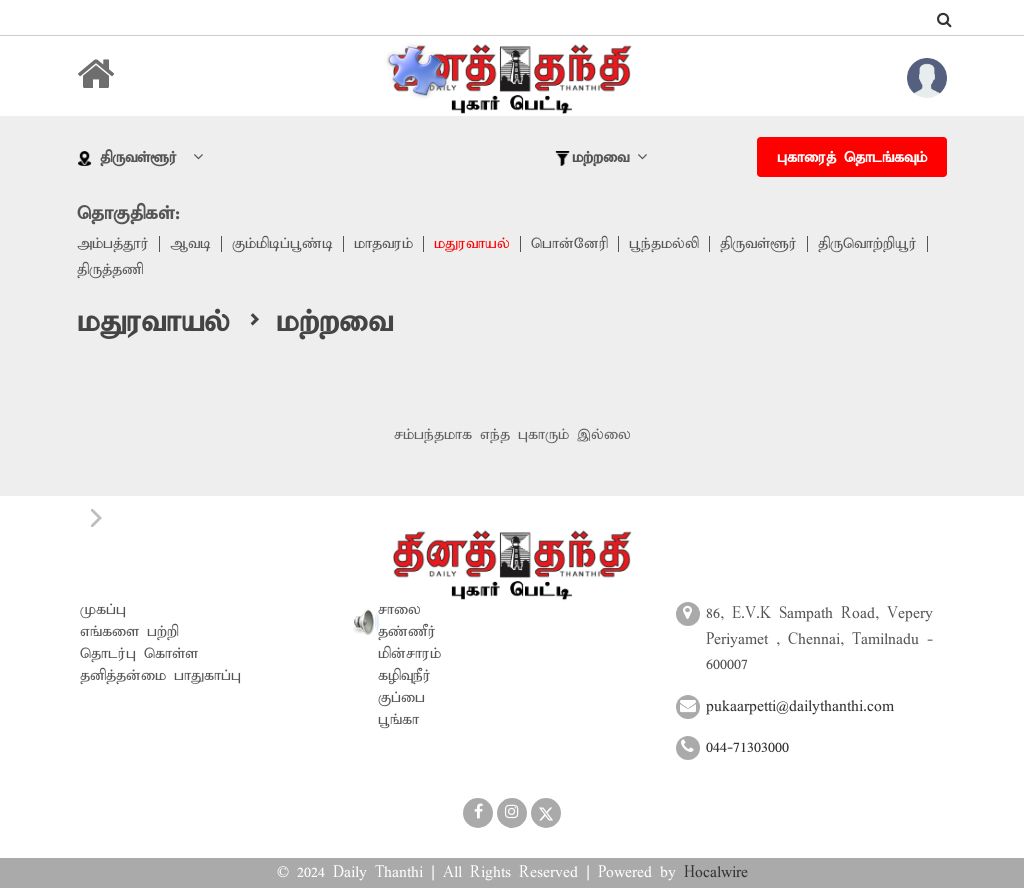 The width and height of the screenshot is (1024, 888). Describe the element at coordinates (97, 518) in the screenshot. I see `navigate to the next item or page` at that location.